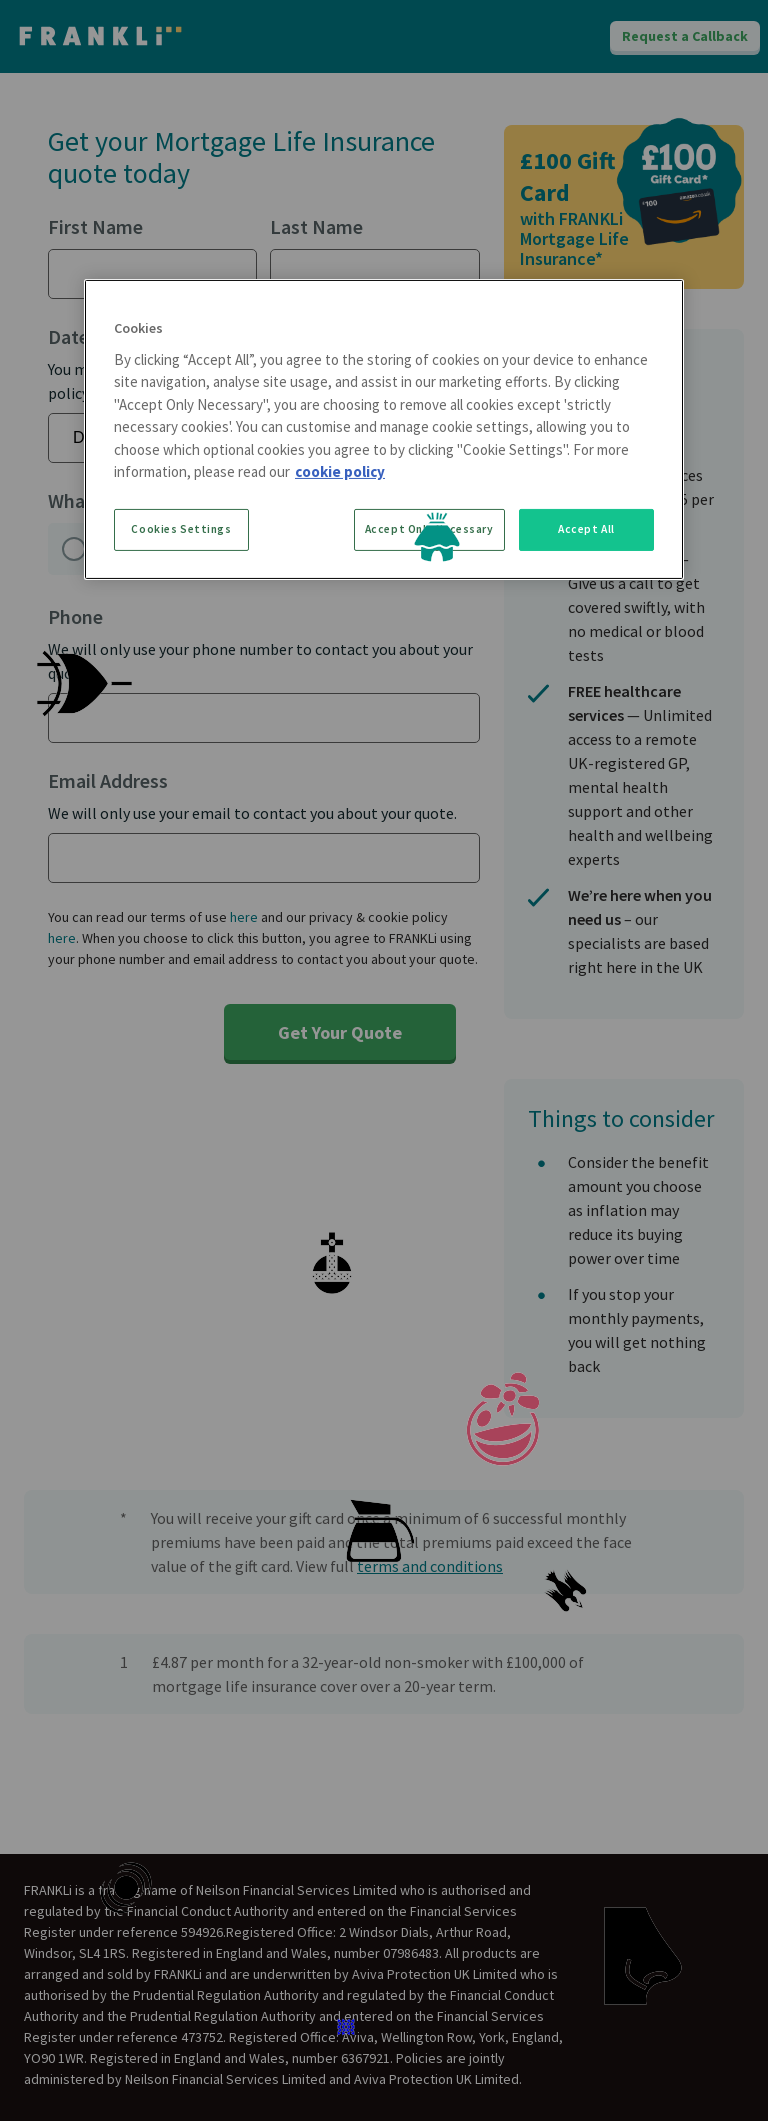 This screenshot has height=2121, width=768. What do you see at coordinates (503, 1419) in the screenshot?
I see `collect nectar or fruit rewards in-game` at bounding box center [503, 1419].